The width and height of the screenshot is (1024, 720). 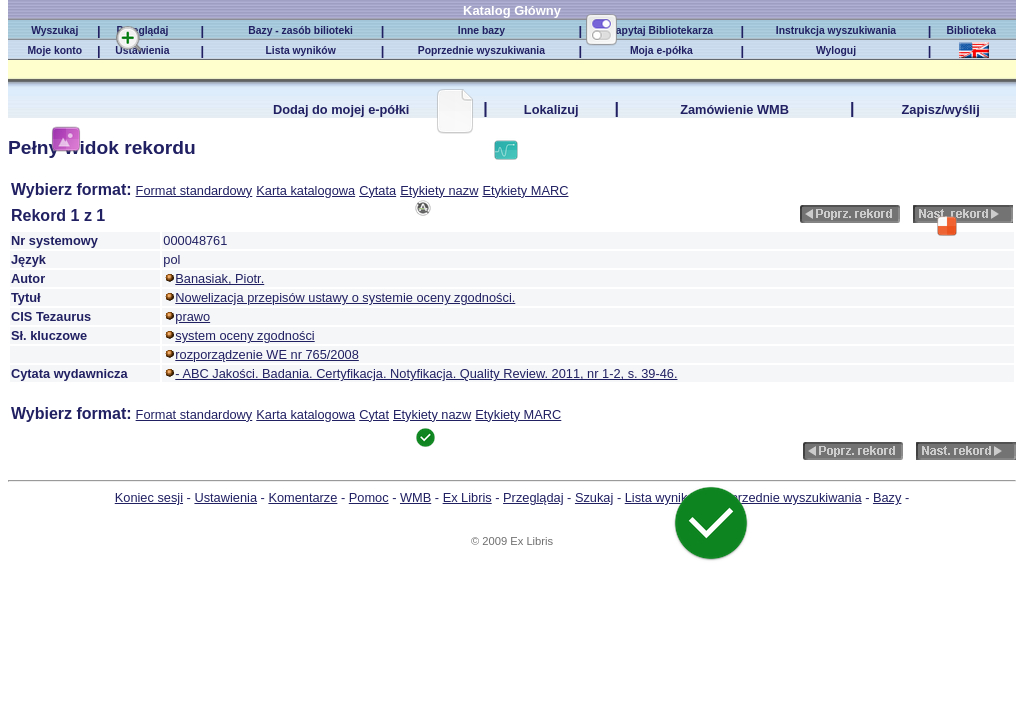 What do you see at coordinates (947, 226) in the screenshot?
I see `switch to the top-left workspace` at bounding box center [947, 226].